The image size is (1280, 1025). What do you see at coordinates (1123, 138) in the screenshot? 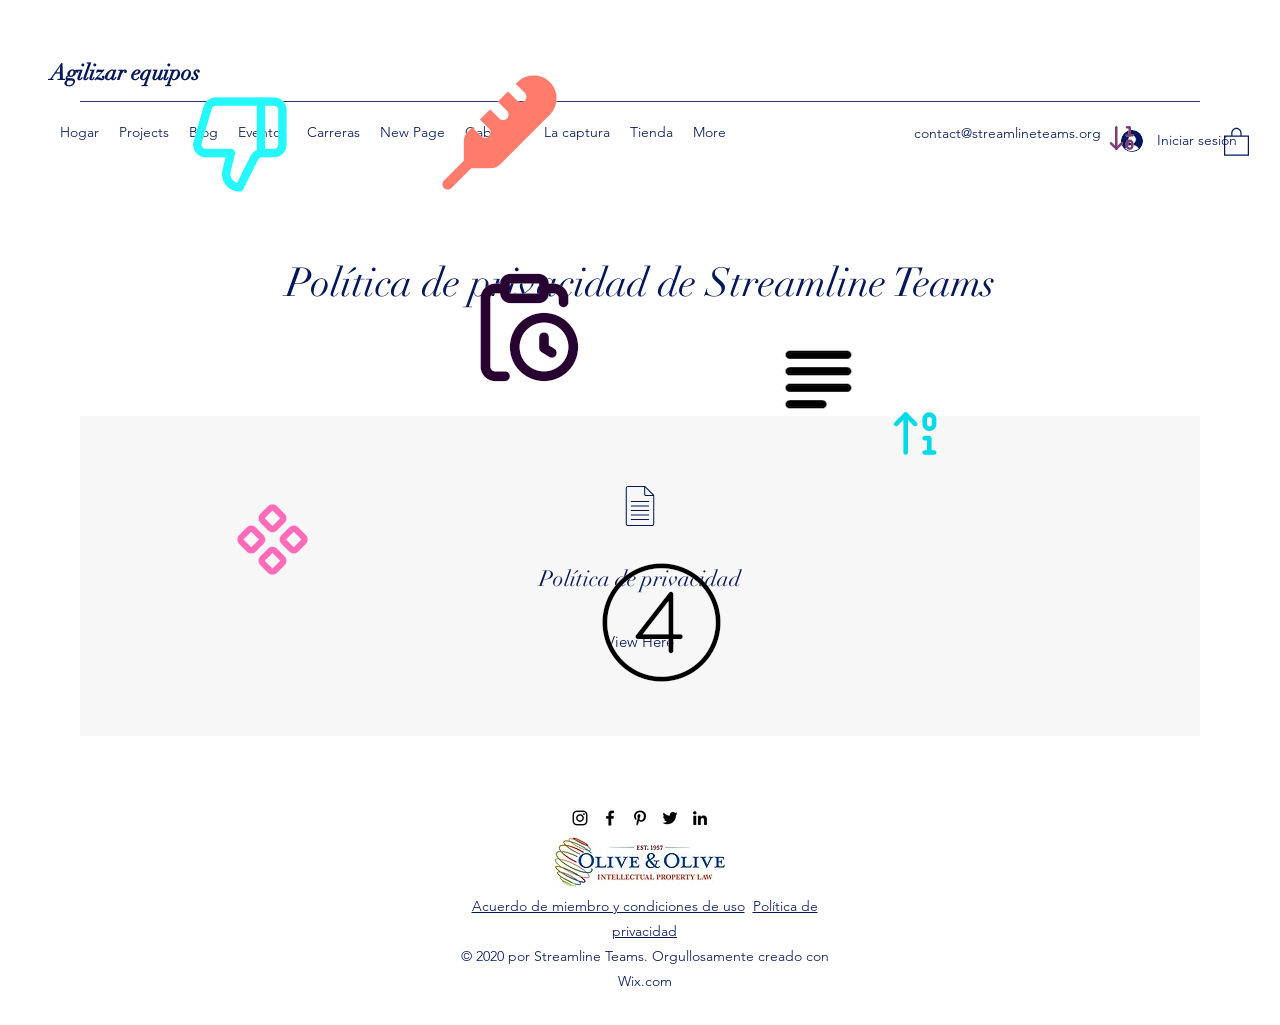
I see `sort numerically in descending order` at bounding box center [1123, 138].